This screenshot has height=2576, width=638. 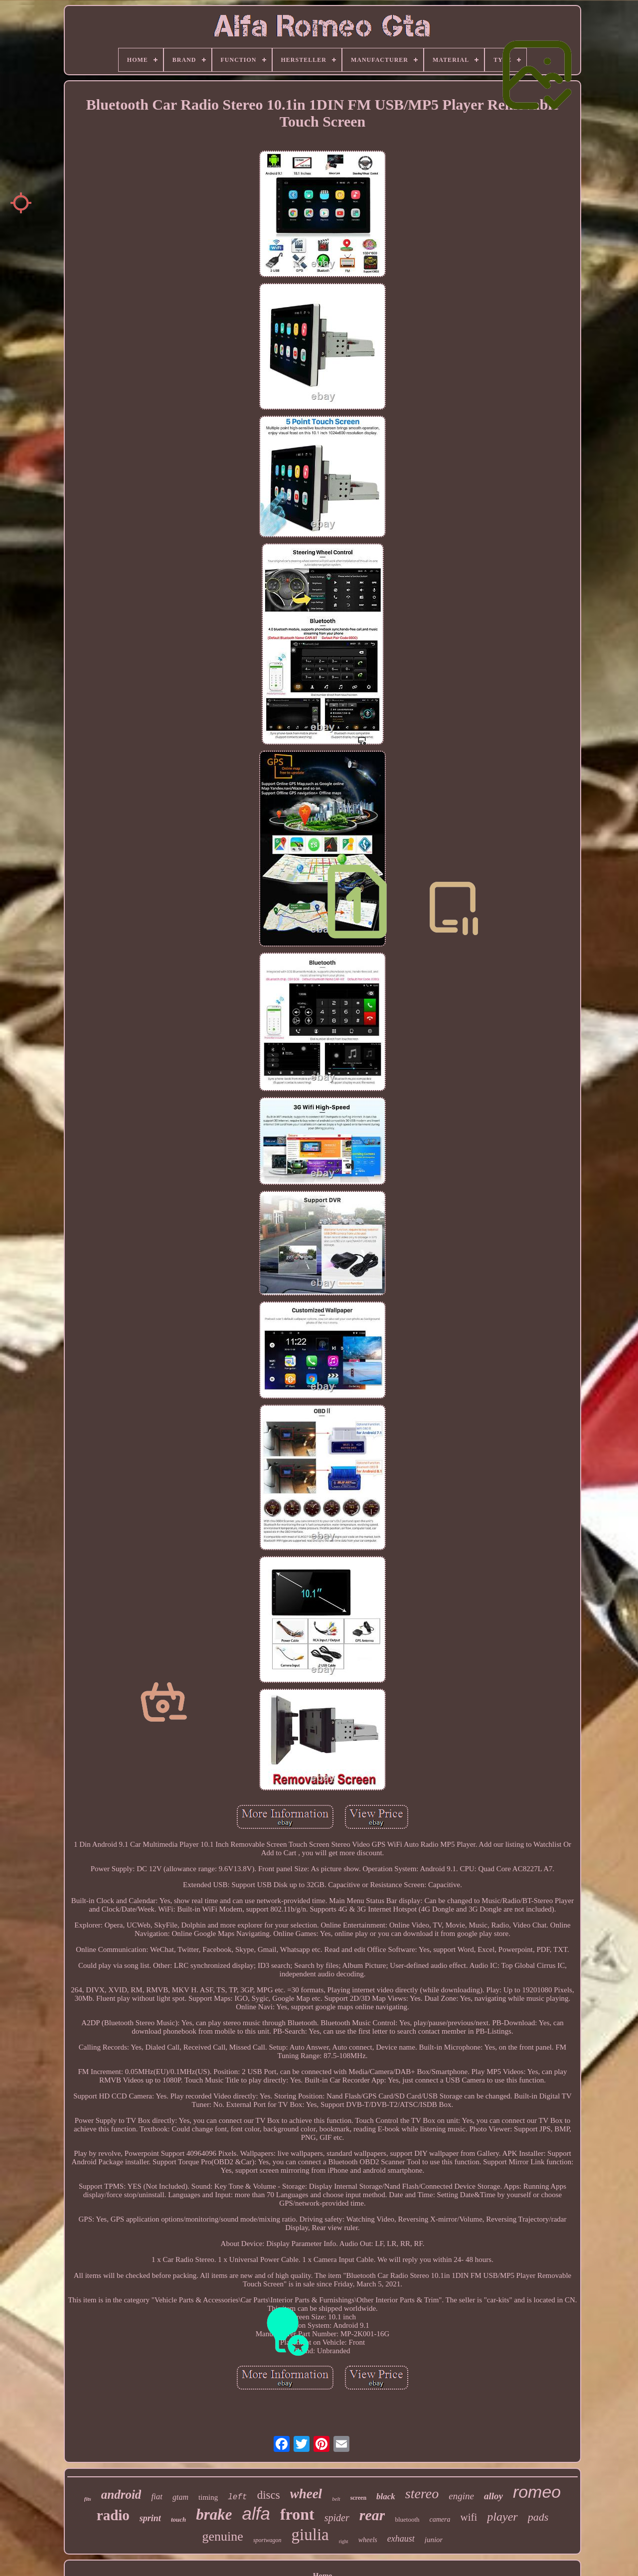 I want to click on remove item from basket, so click(x=162, y=1702).